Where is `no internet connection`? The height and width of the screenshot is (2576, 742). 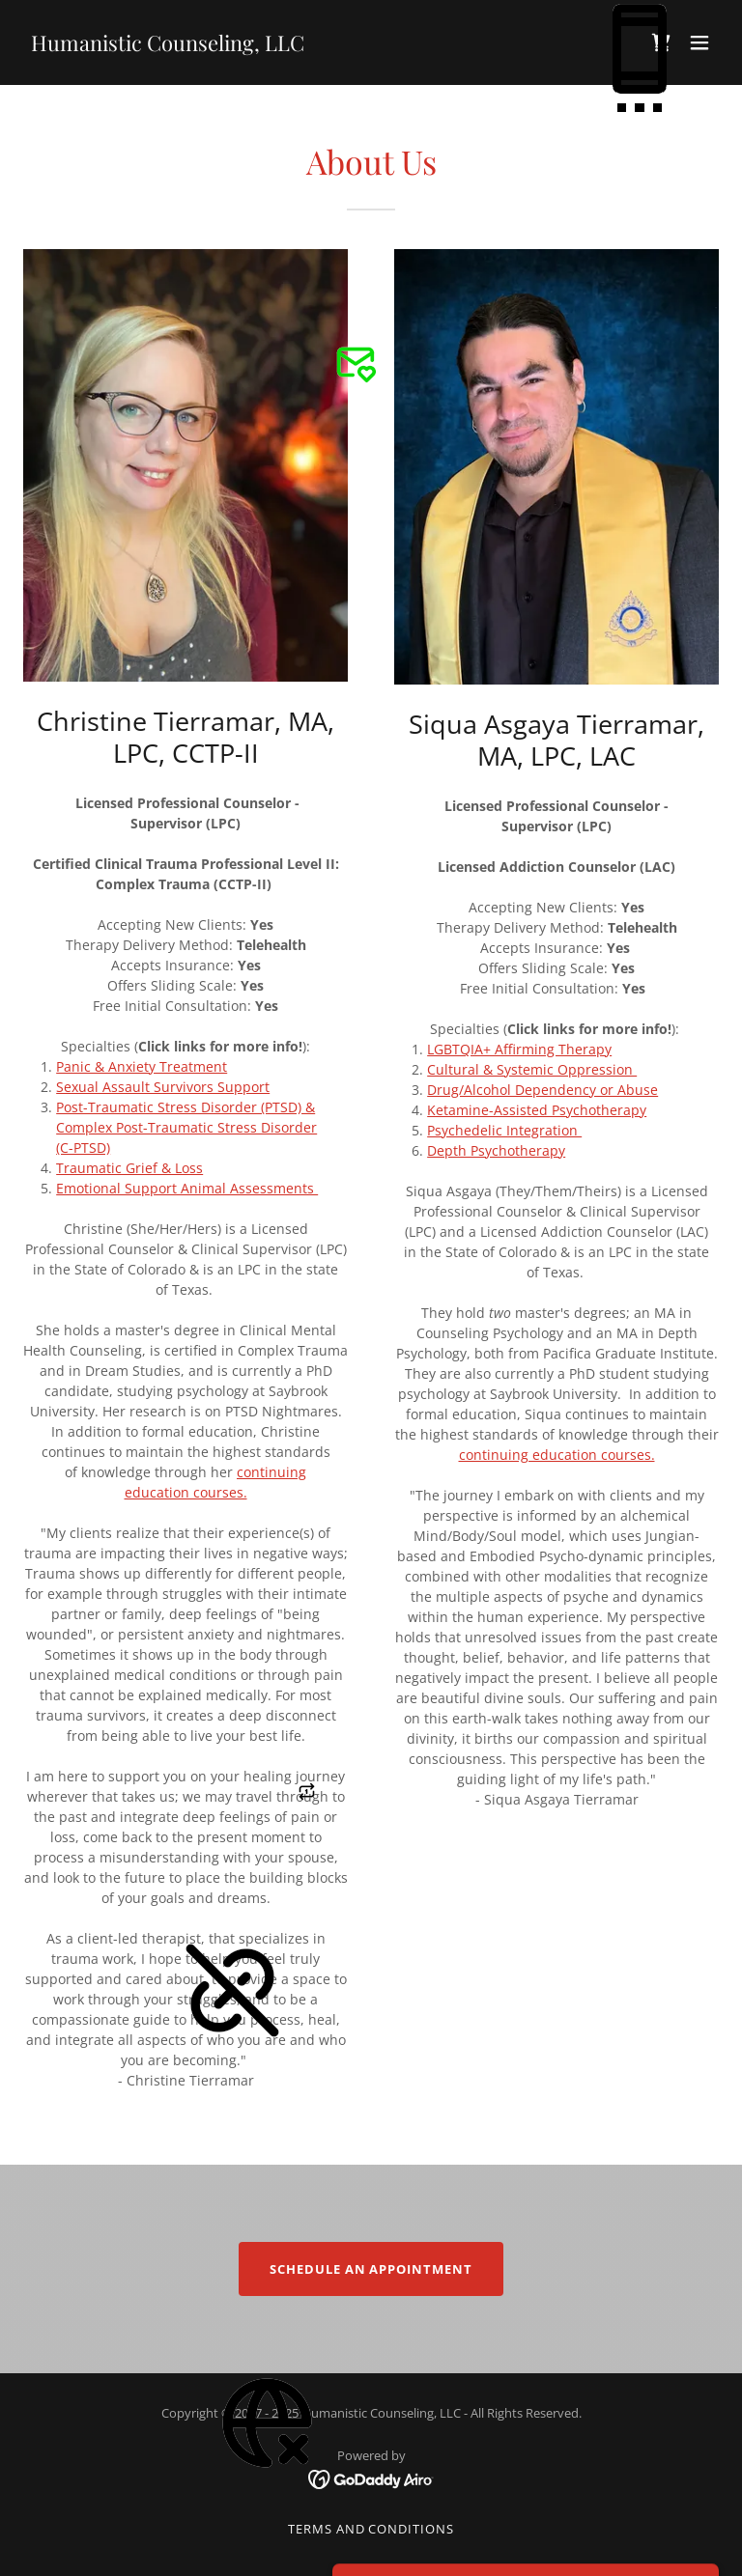 no internet connection is located at coordinates (267, 2422).